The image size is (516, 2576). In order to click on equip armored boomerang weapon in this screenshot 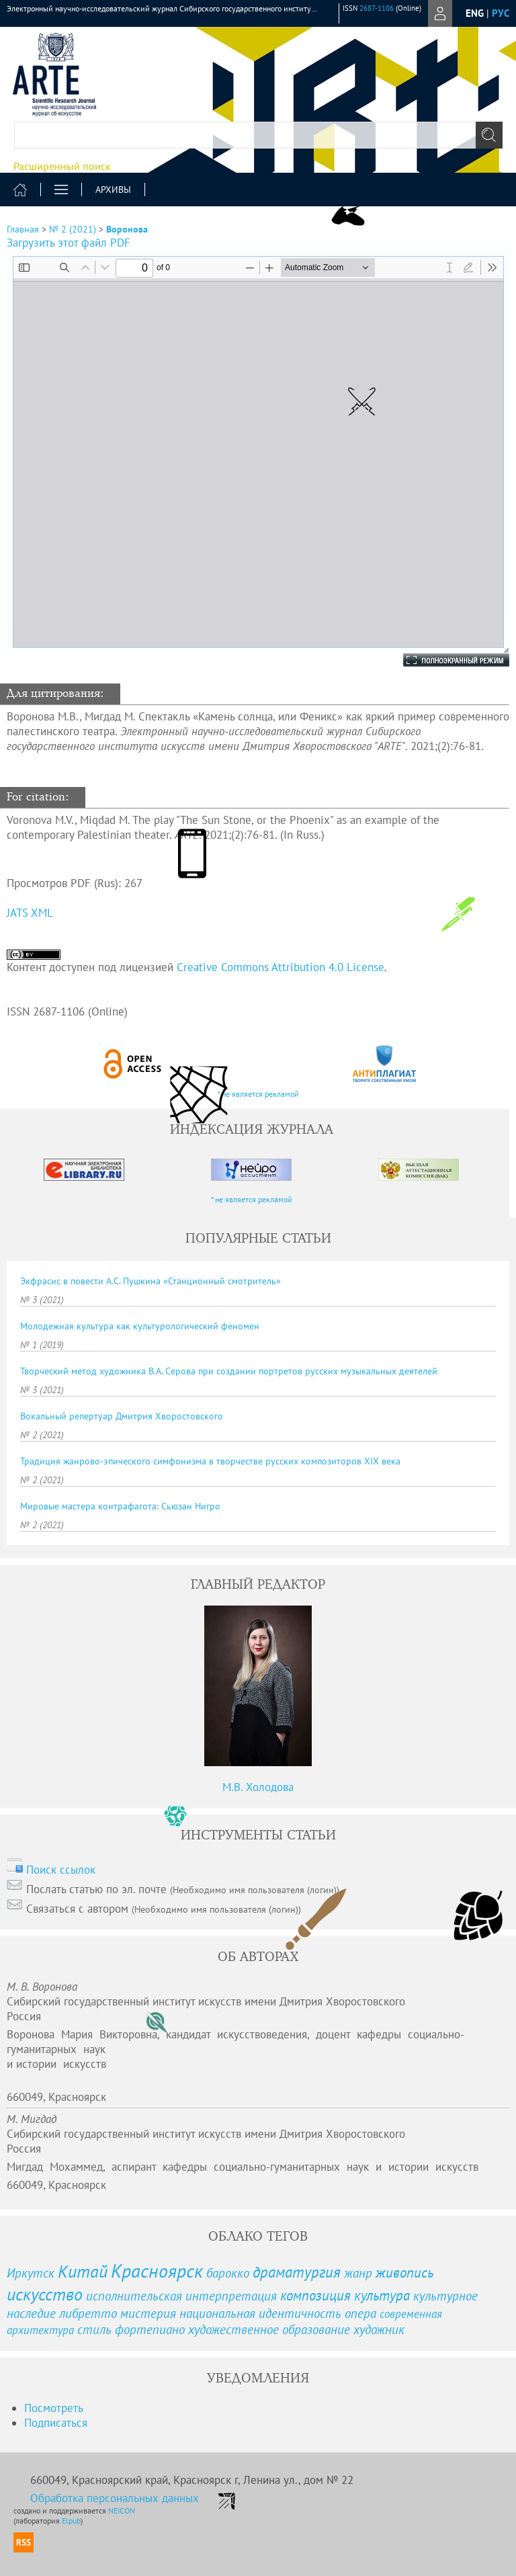, I will do `click(226, 2501)`.